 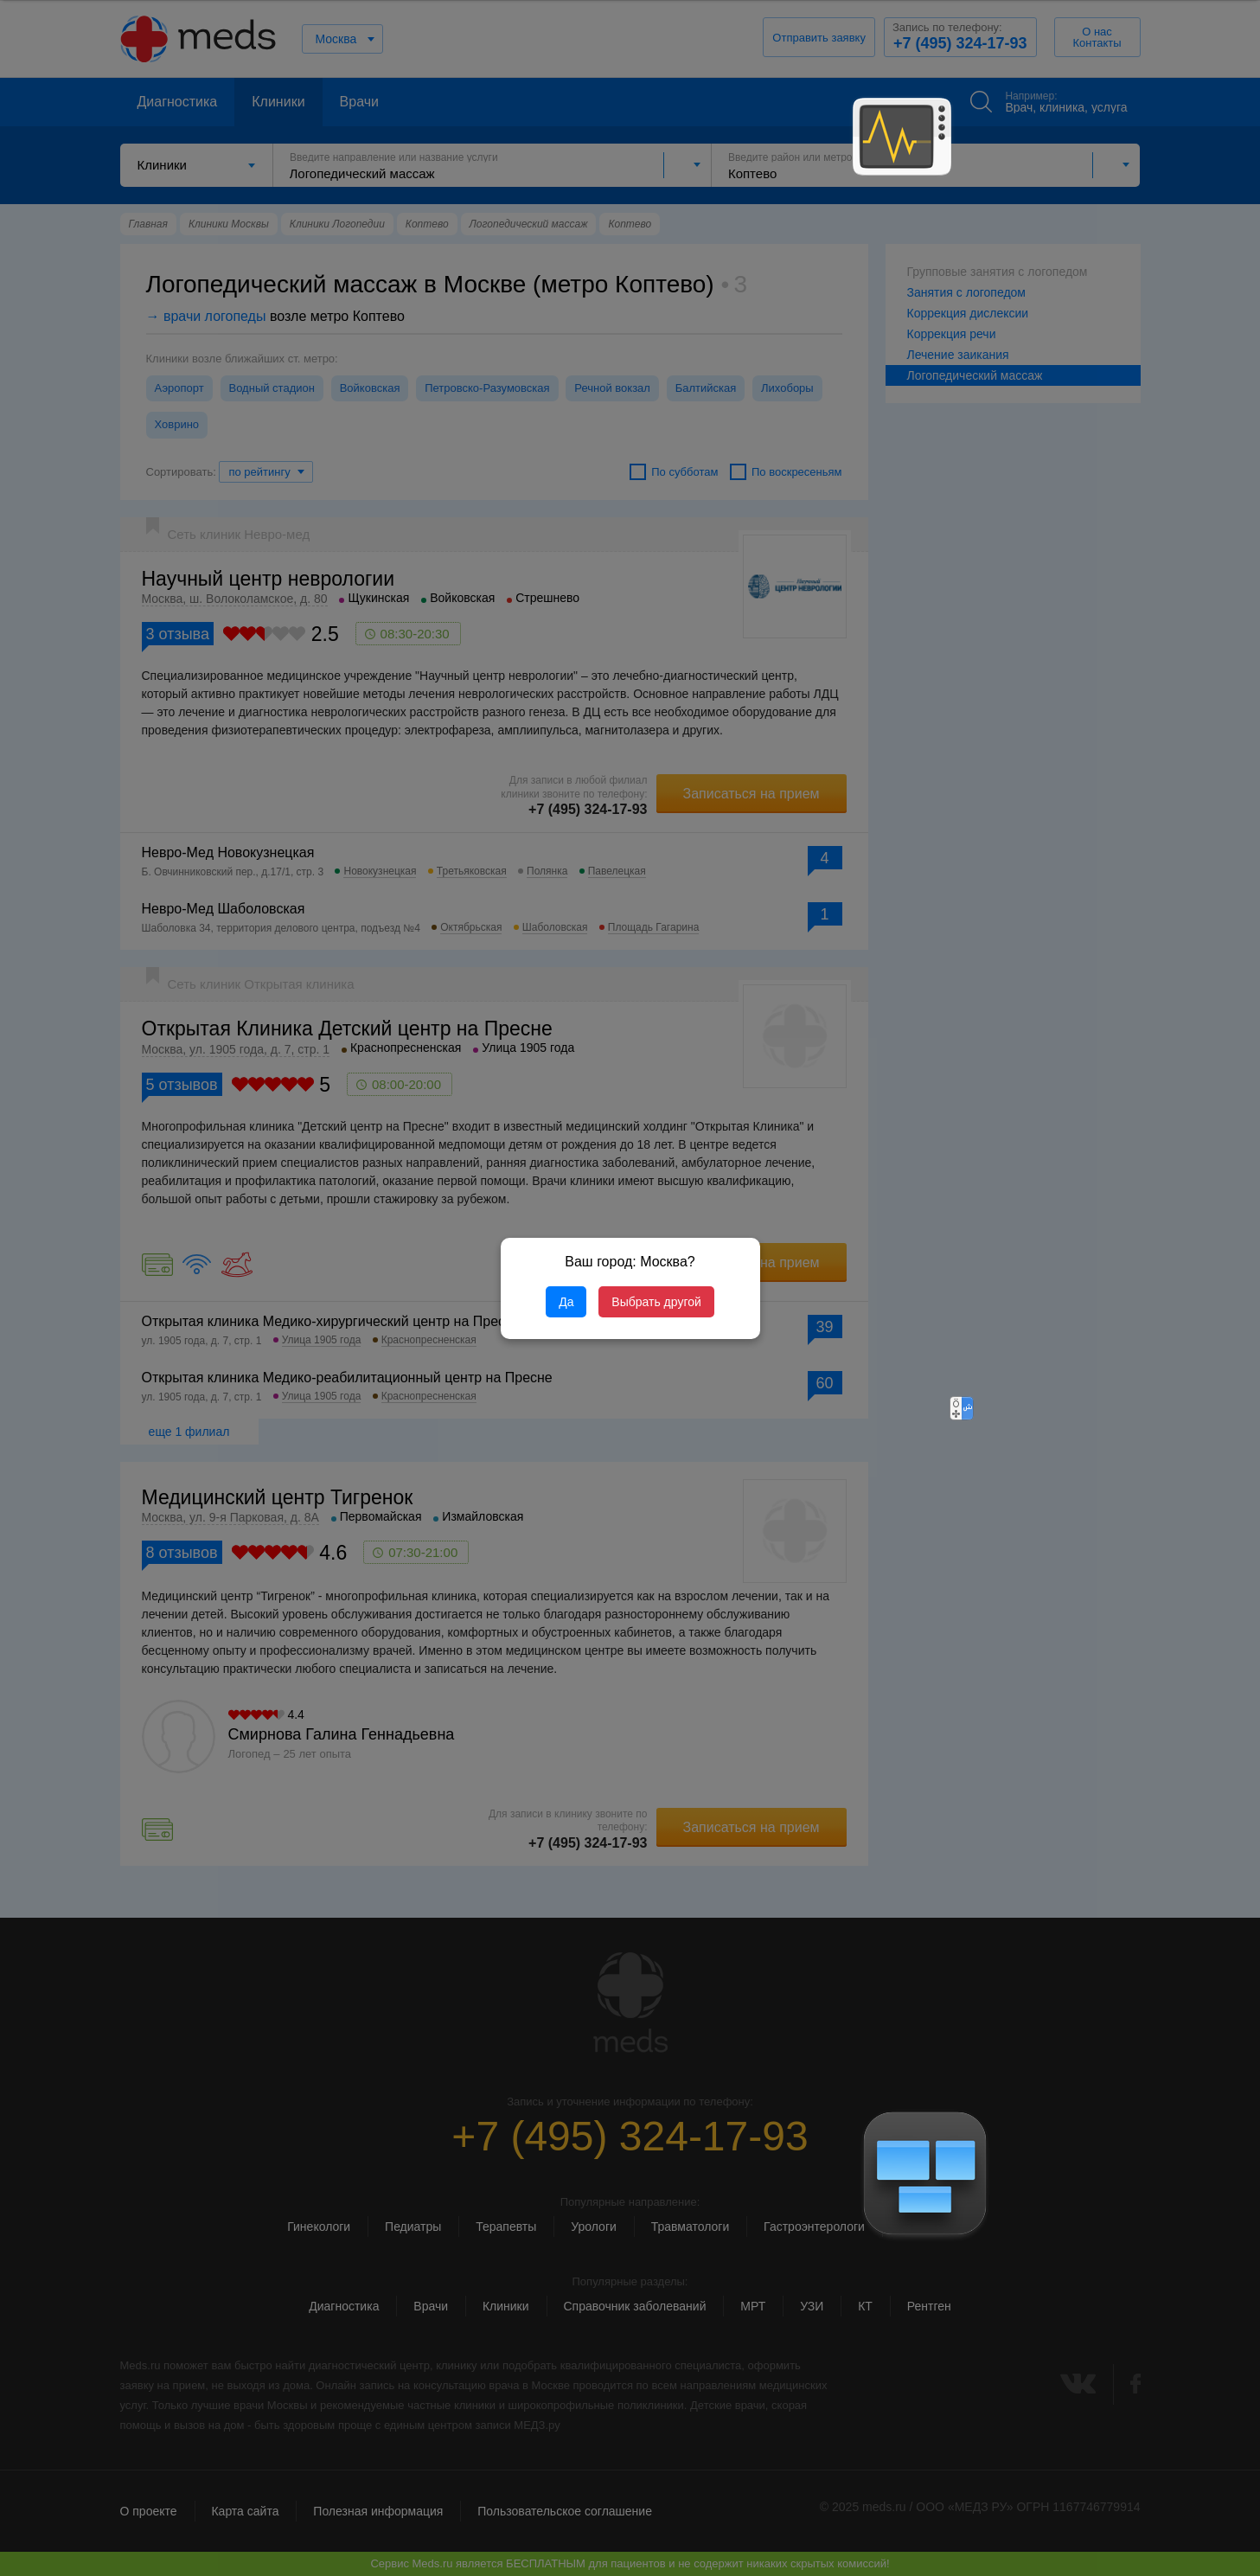 What do you see at coordinates (924, 2173) in the screenshot?
I see `open multitasking view` at bounding box center [924, 2173].